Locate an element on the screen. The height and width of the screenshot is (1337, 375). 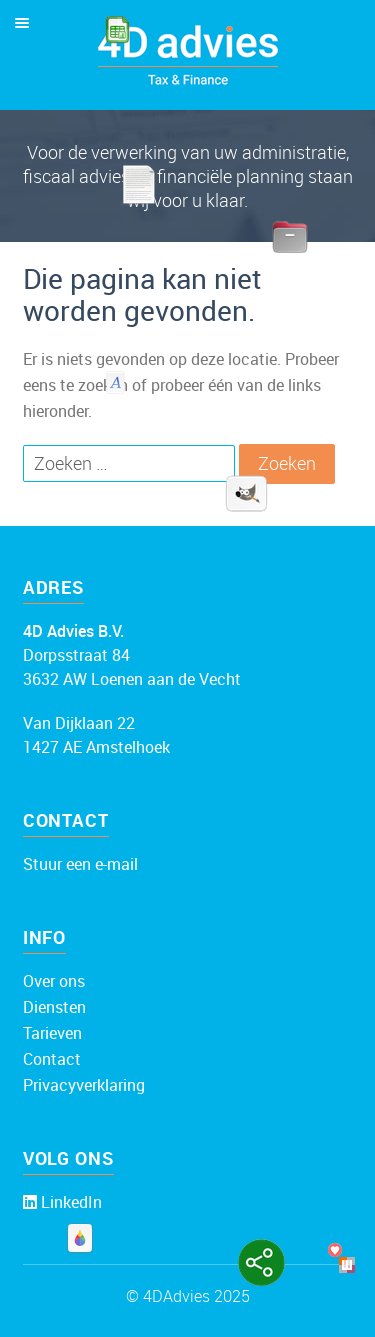
open the file manager application is located at coordinates (290, 237).